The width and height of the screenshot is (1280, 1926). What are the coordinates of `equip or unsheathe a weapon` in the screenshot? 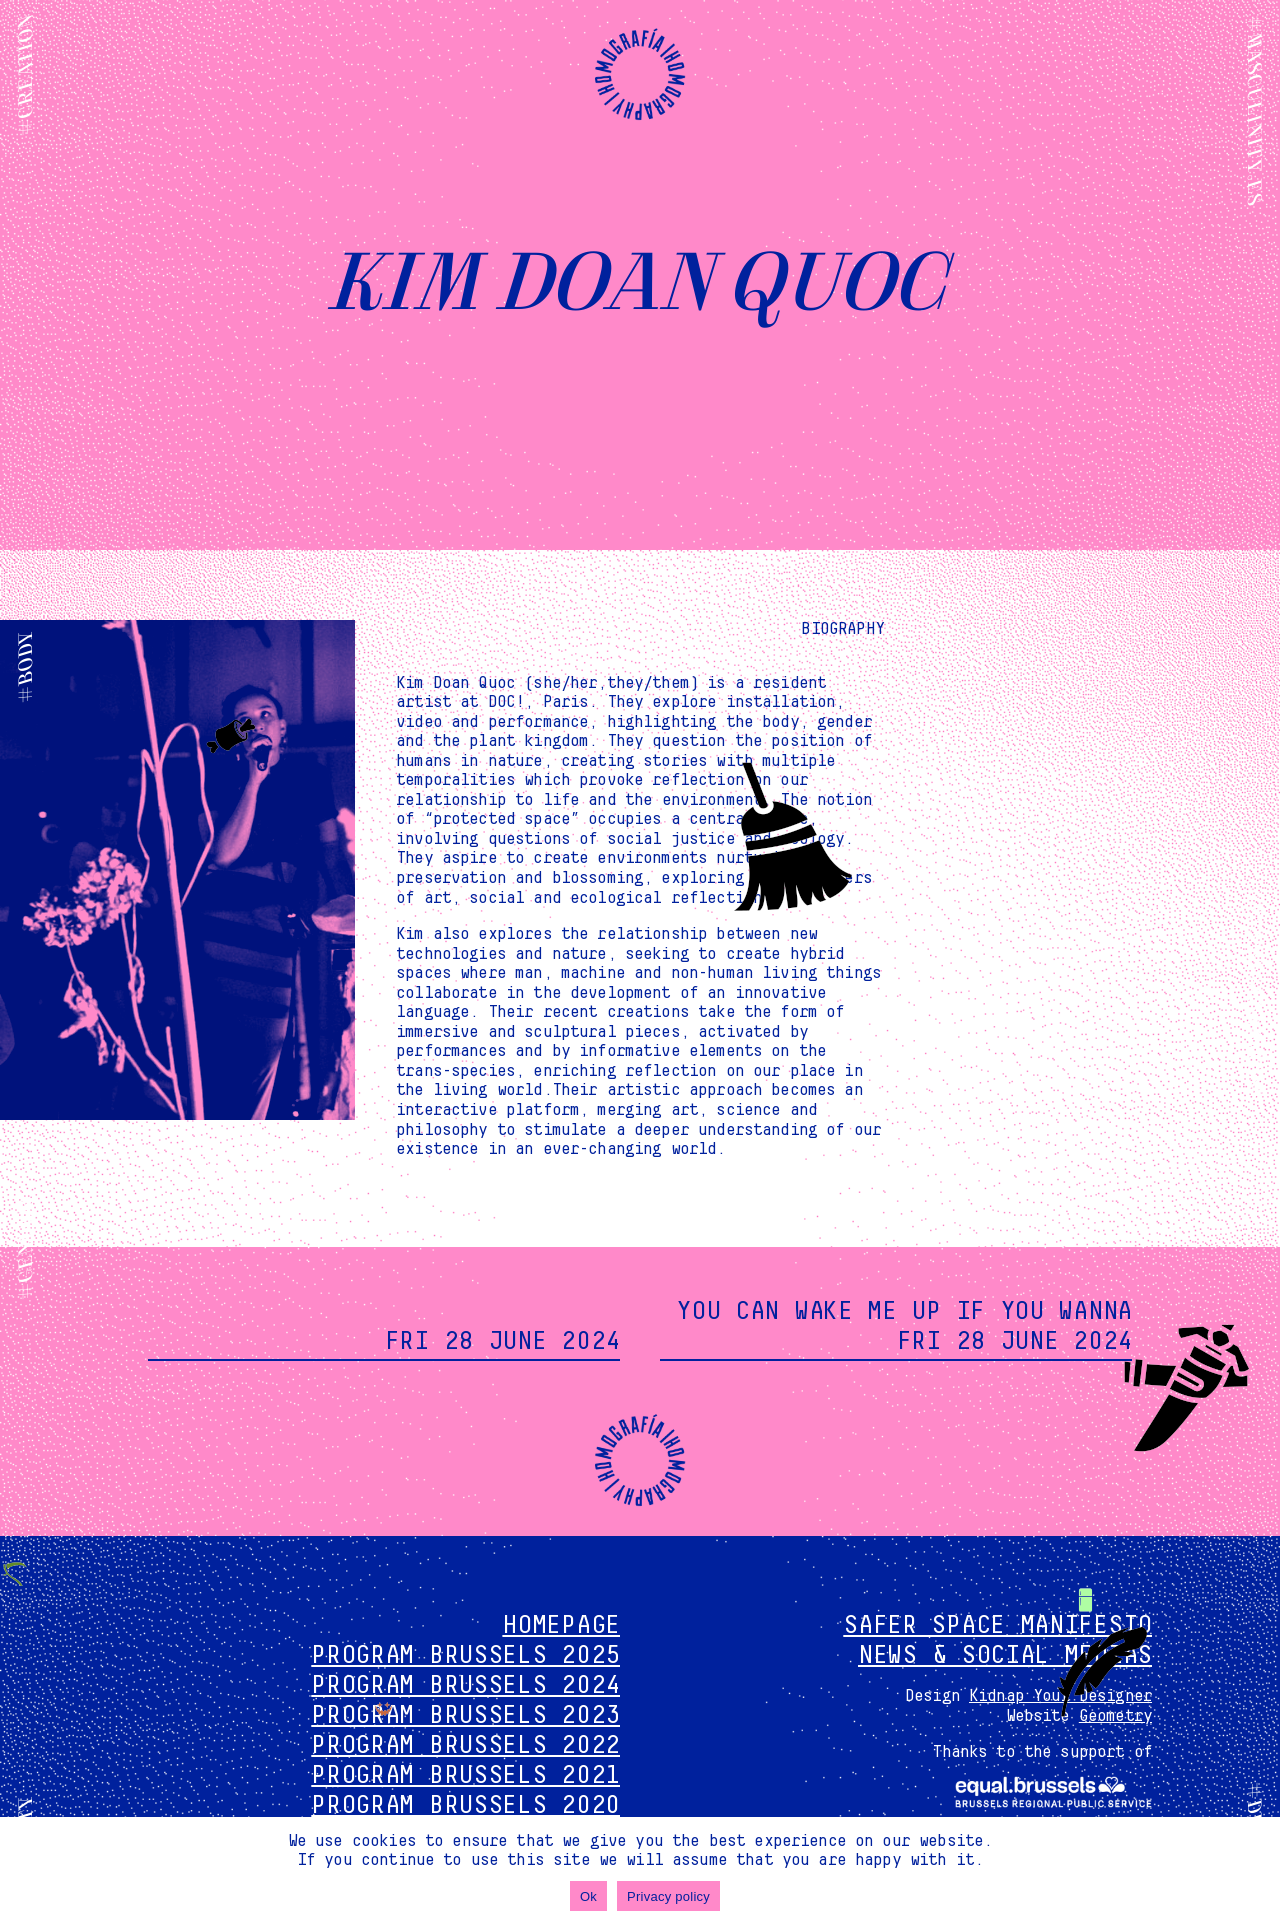 It's located at (1186, 1388).